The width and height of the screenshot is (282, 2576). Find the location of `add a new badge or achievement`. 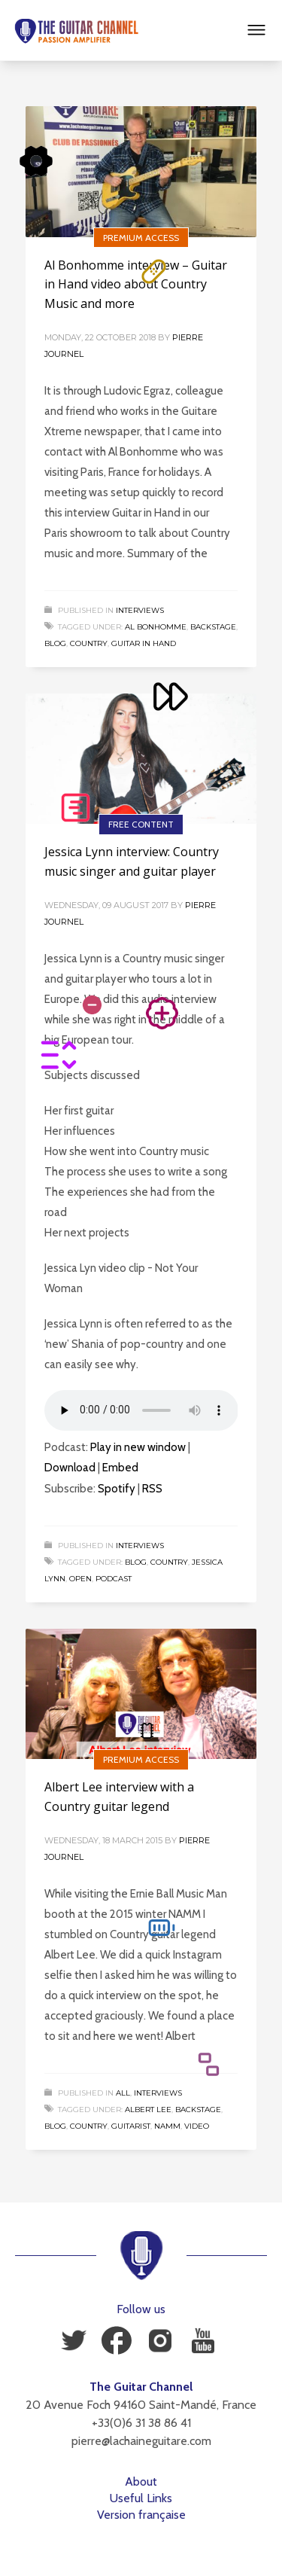

add a new badge or achievement is located at coordinates (162, 1013).